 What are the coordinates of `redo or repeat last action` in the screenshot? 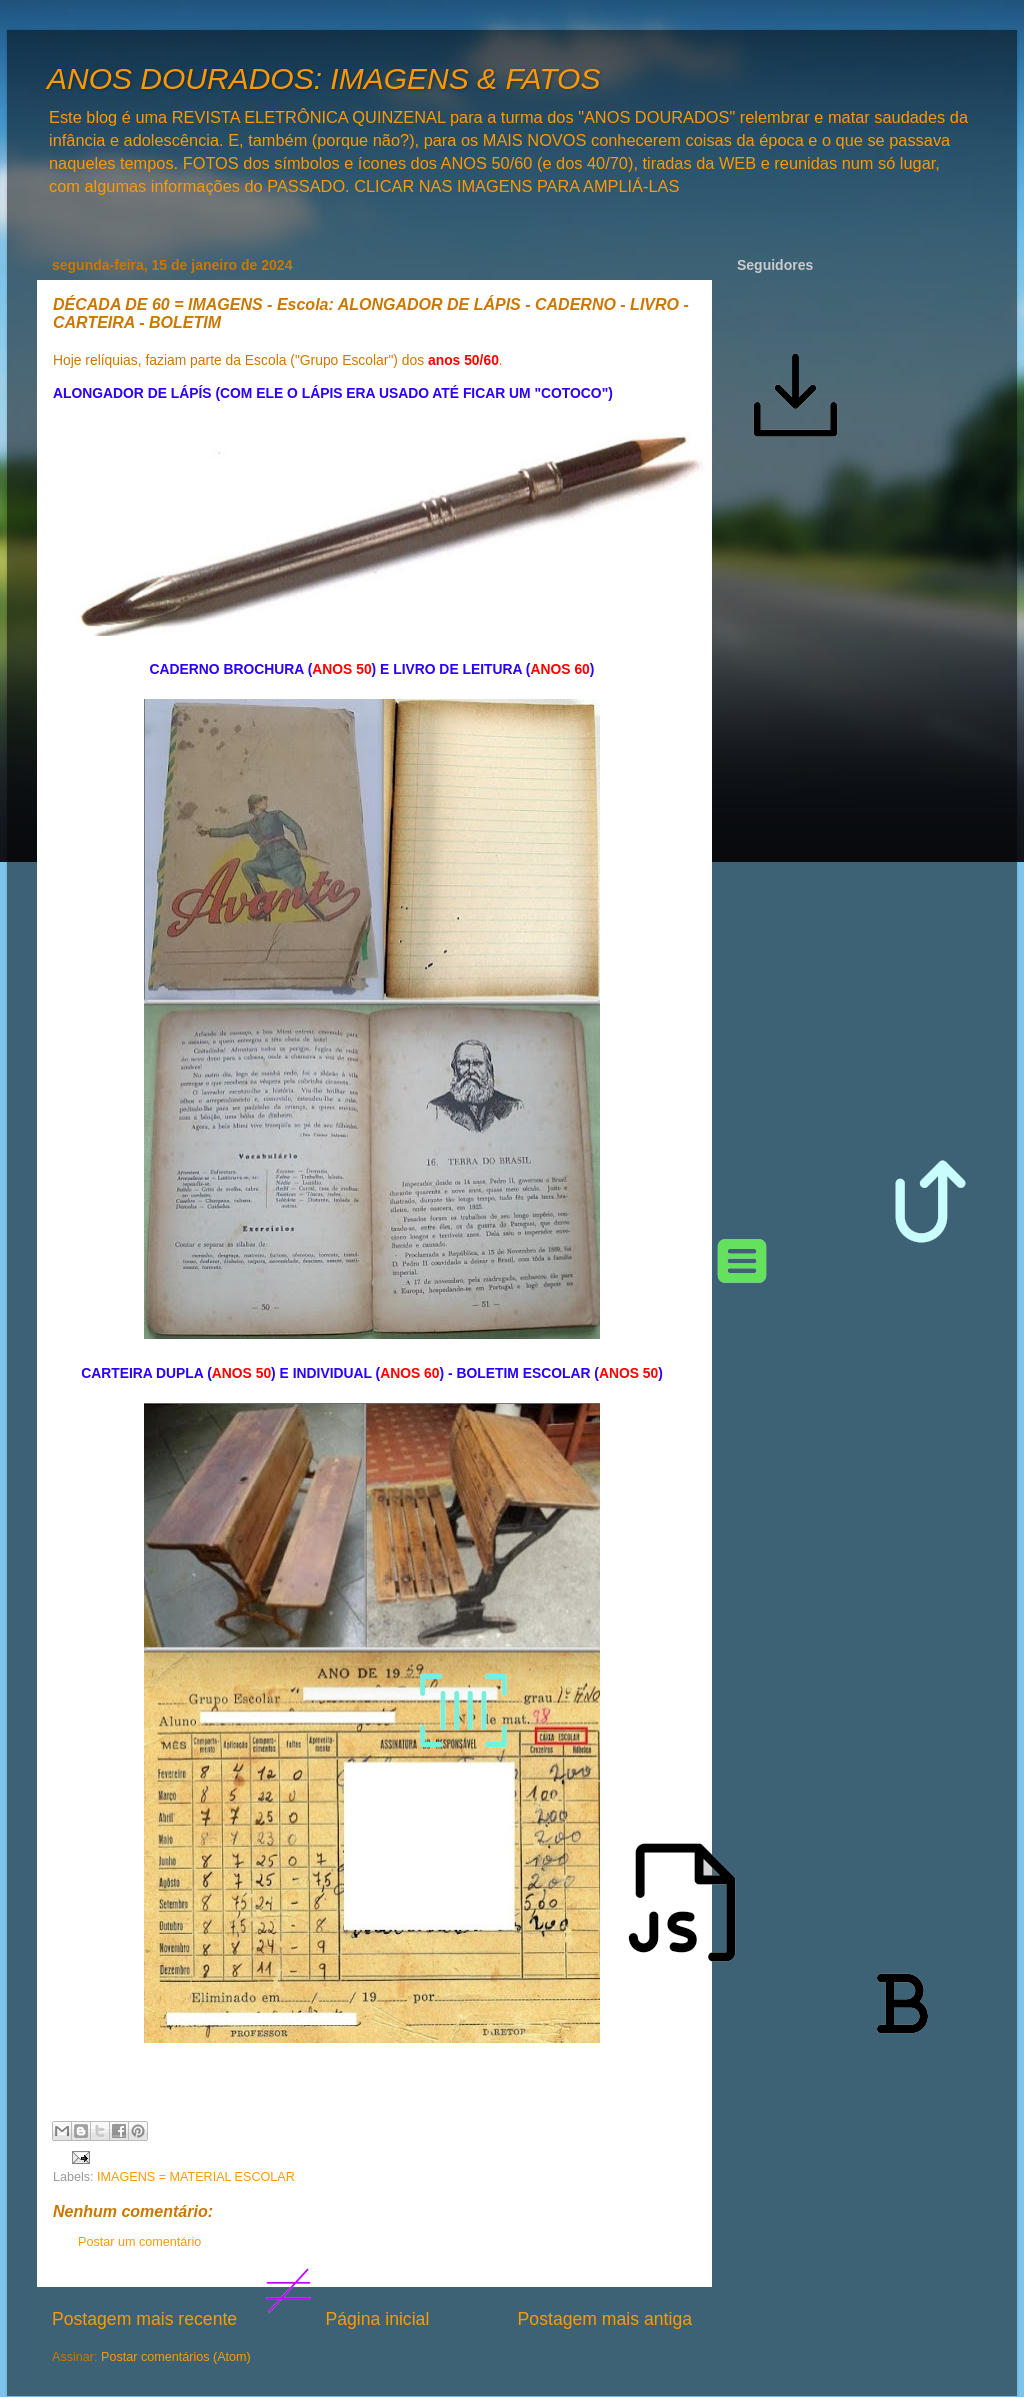 It's located at (927, 1201).